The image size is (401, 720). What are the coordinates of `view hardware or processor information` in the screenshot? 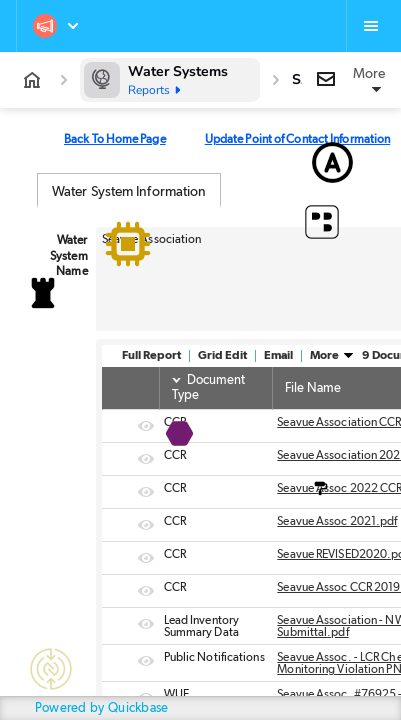 It's located at (128, 244).